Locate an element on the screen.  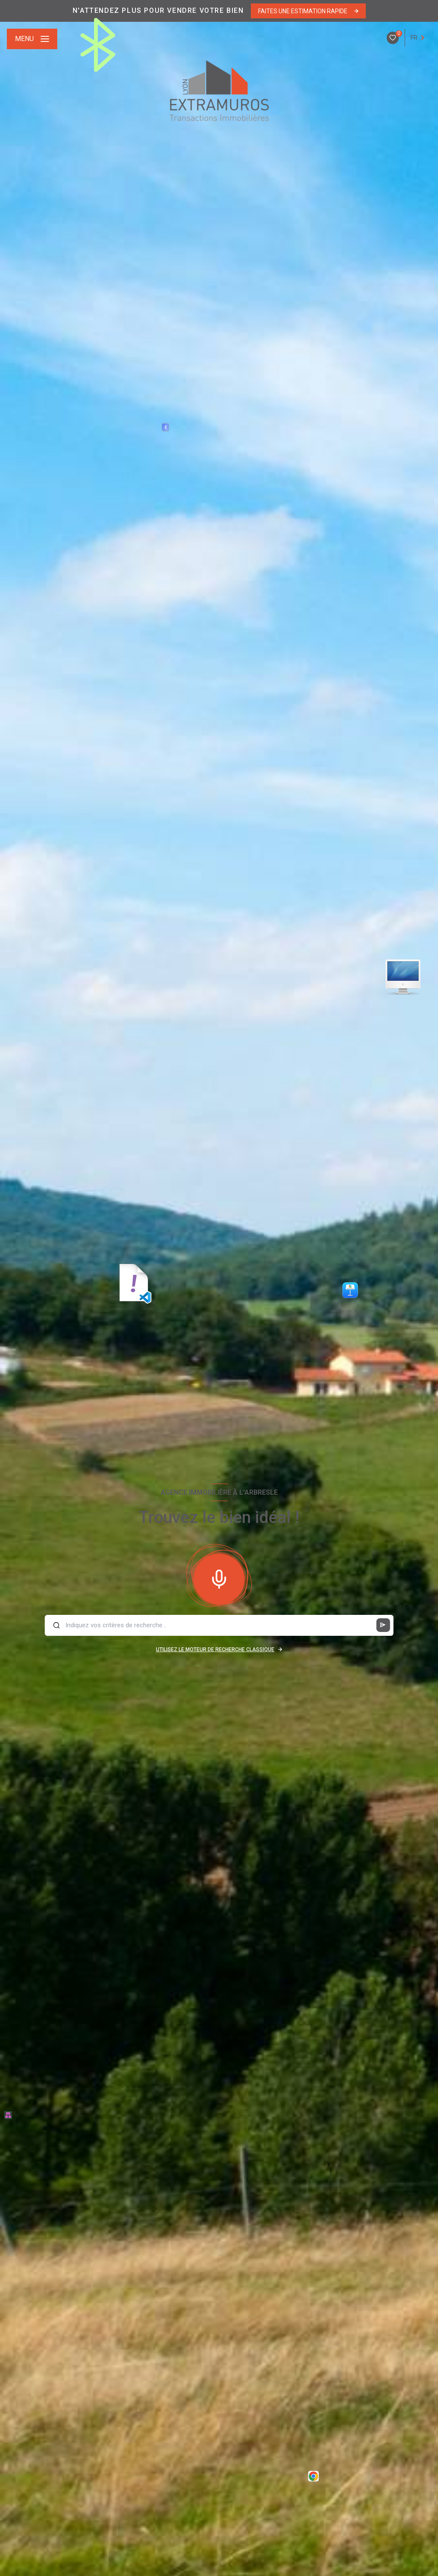
access bluetooth settings is located at coordinates (98, 45).